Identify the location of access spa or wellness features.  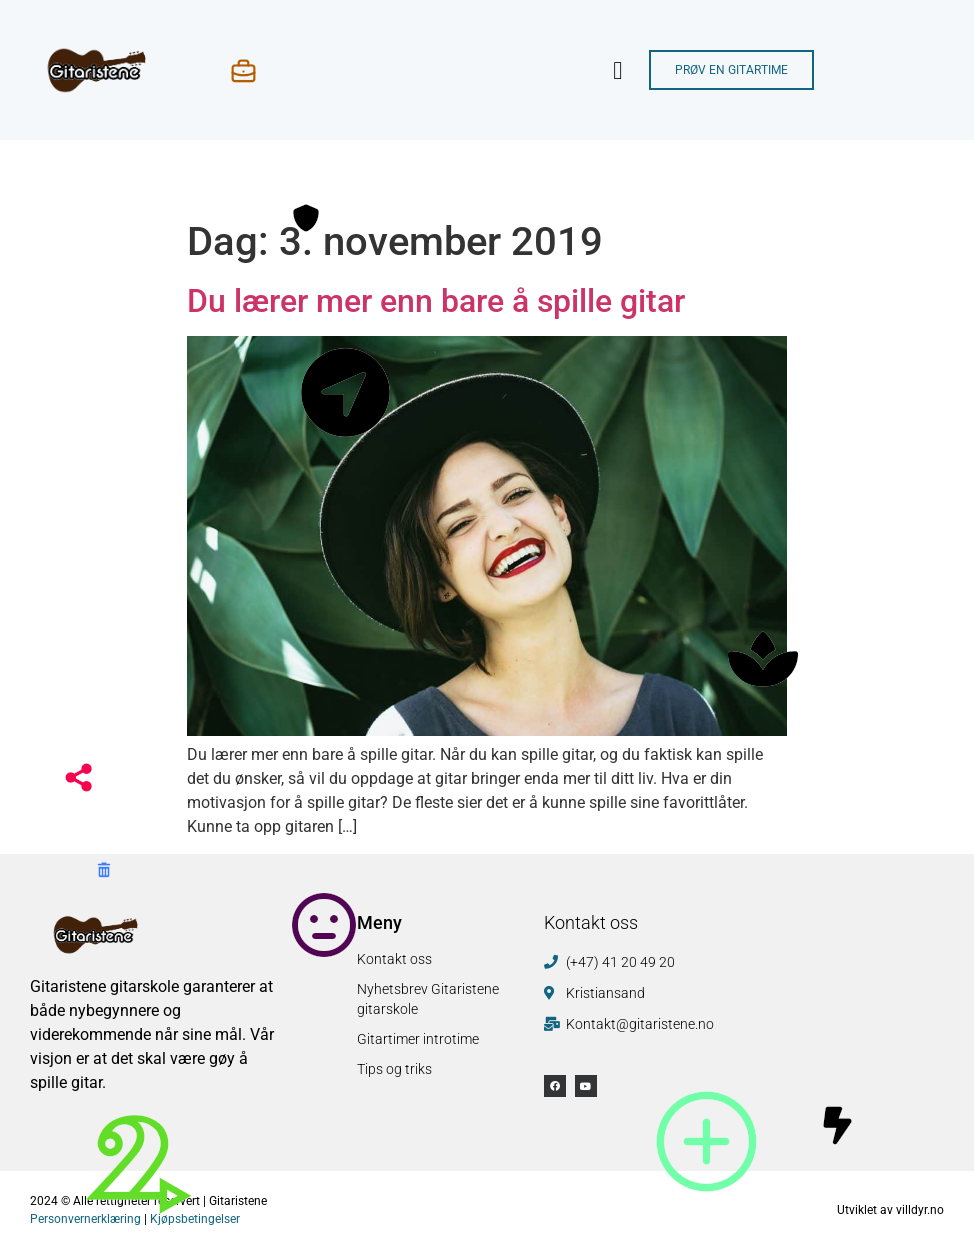
(763, 659).